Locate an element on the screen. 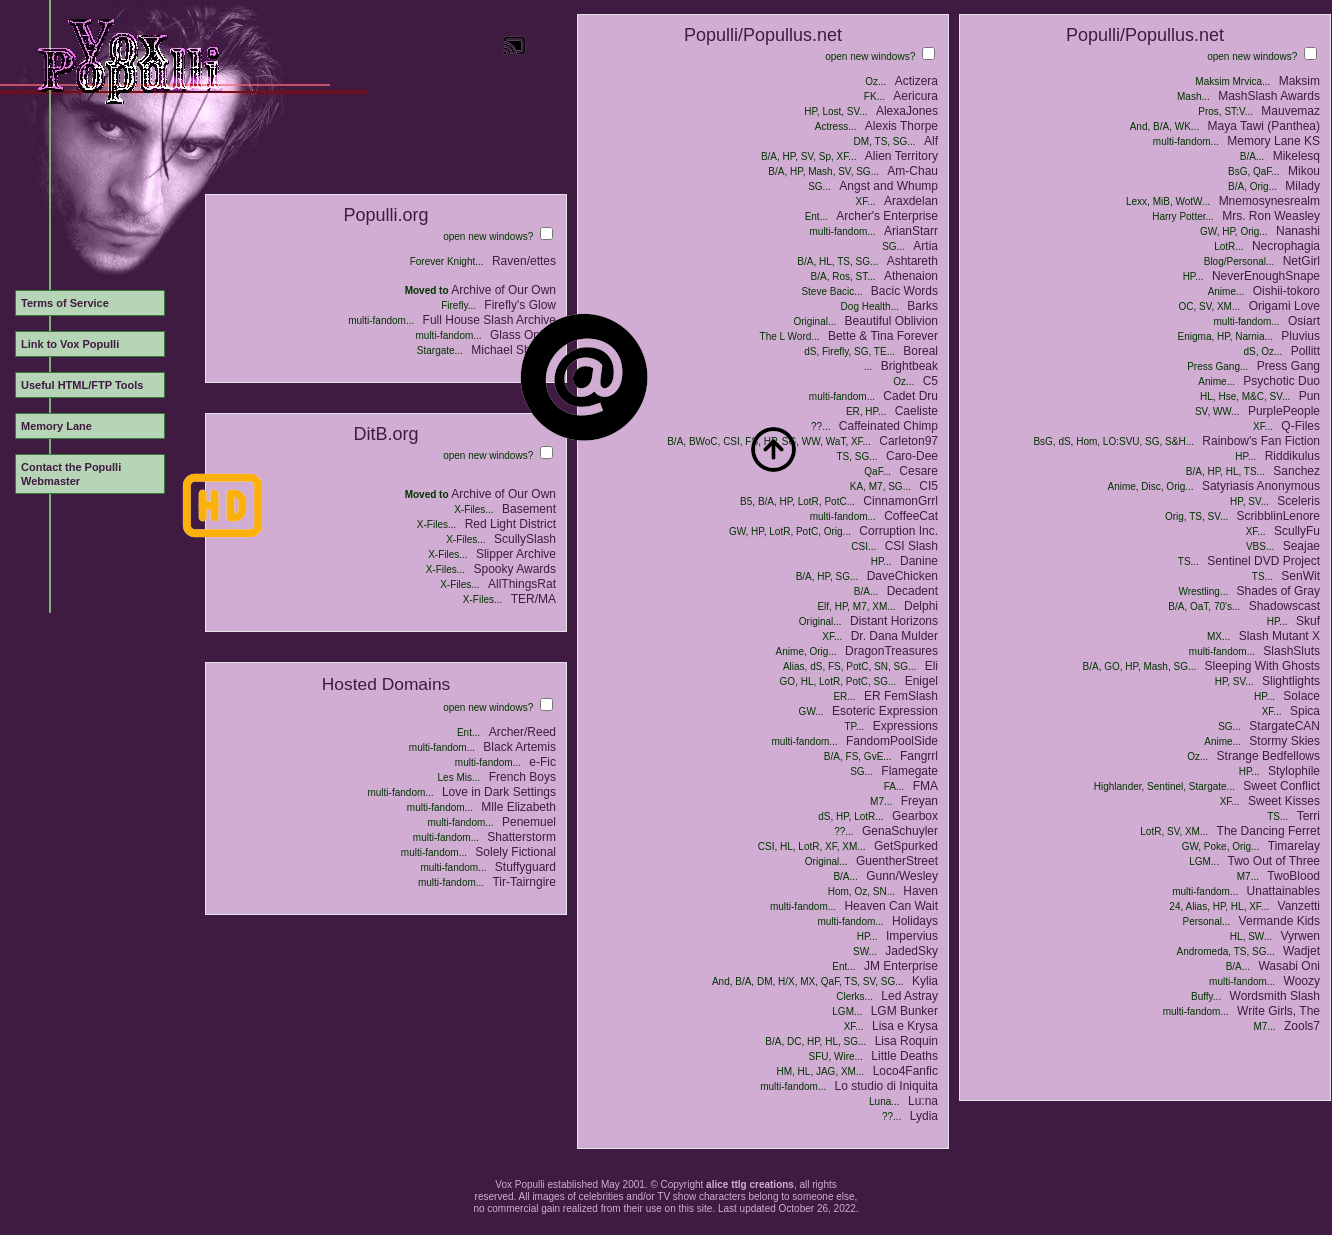 Image resolution: width=1332 pixels, height=1235 pixels. indicates active connection to a casting device is located at coordinates (514, 45).